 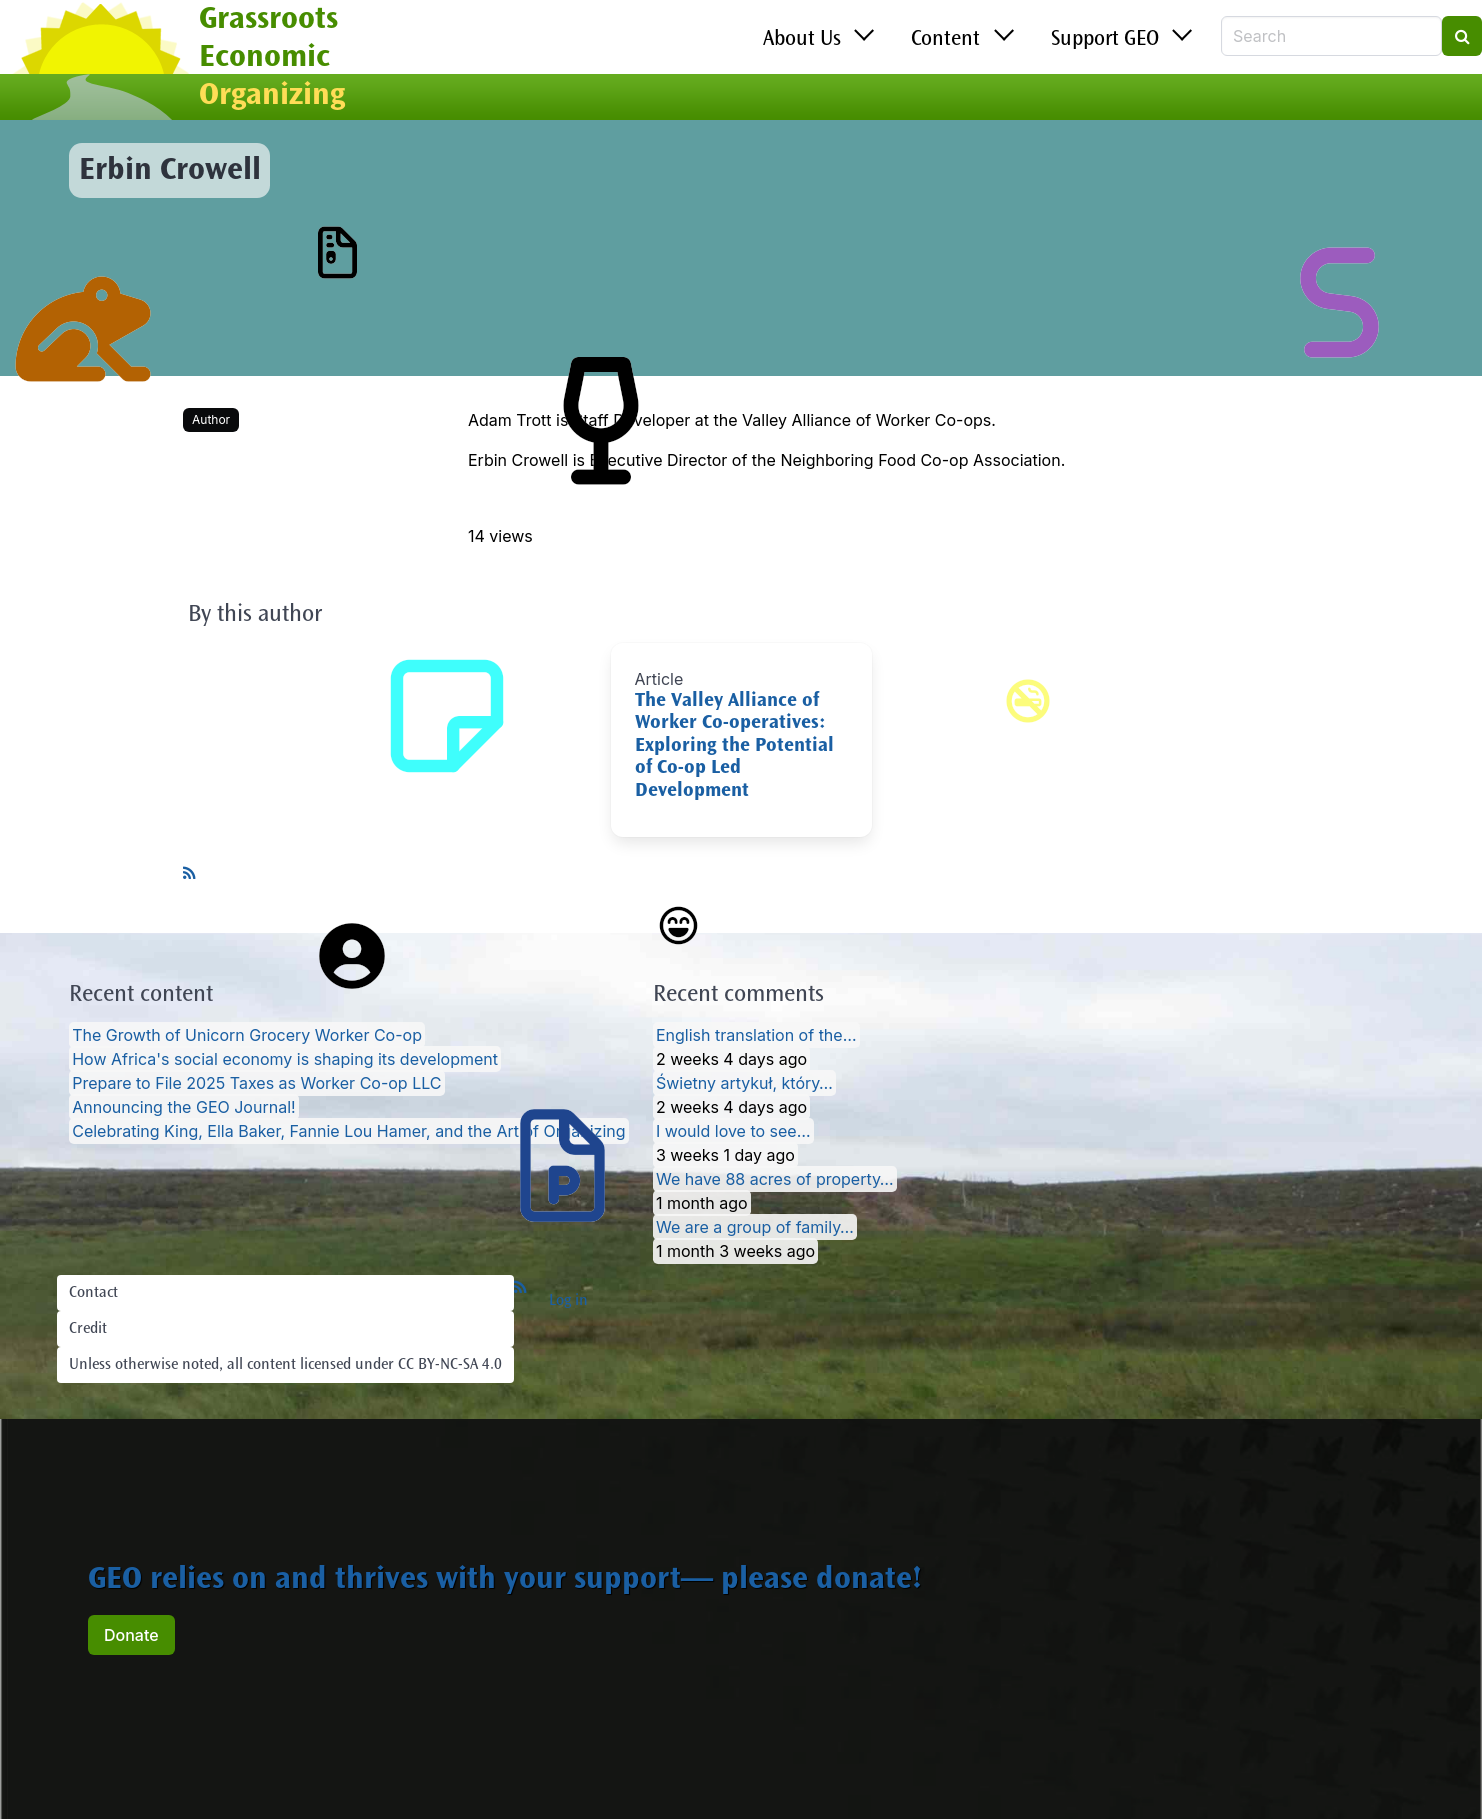 What do you see at coordinates (83, 329) in the screenshot?
I see `decorative frog icon or mascot` at bounding box center [83, 329].